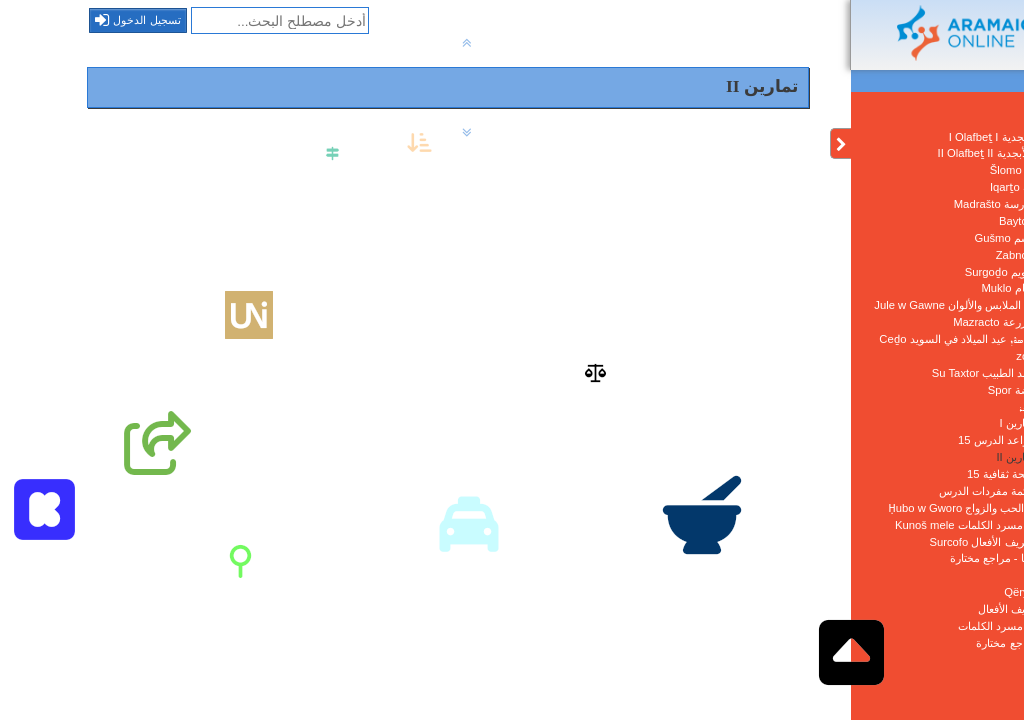 This screenshot has height=720, width=1024. Describe the element at coordinates (595, 373) in the screenshot. I see `access legal or terms of service information` at that location.